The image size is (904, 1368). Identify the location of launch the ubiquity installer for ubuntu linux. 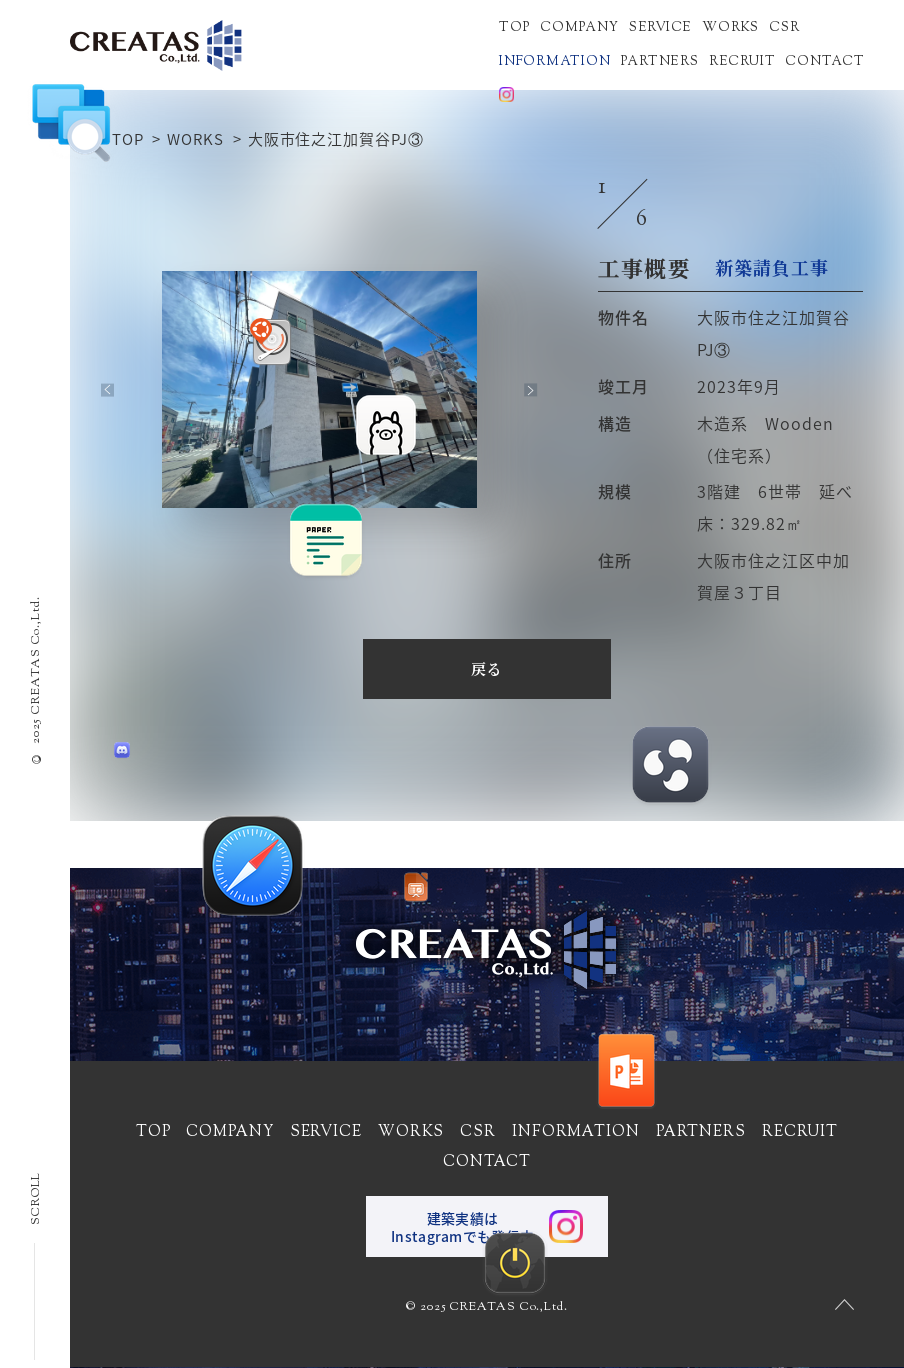
(272, 342).